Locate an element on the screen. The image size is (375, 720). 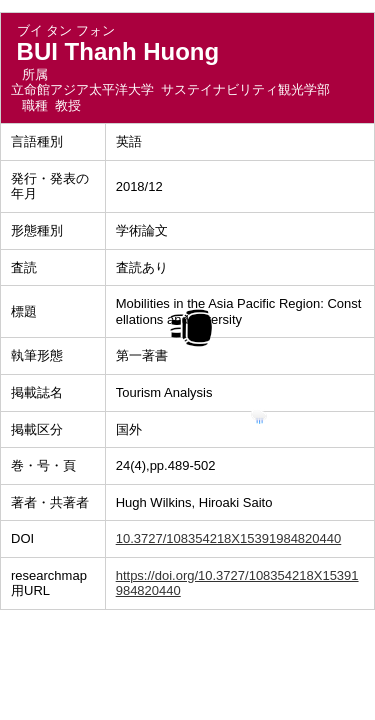
select knee pad equipment for your character is located at coordinates (191, 328).